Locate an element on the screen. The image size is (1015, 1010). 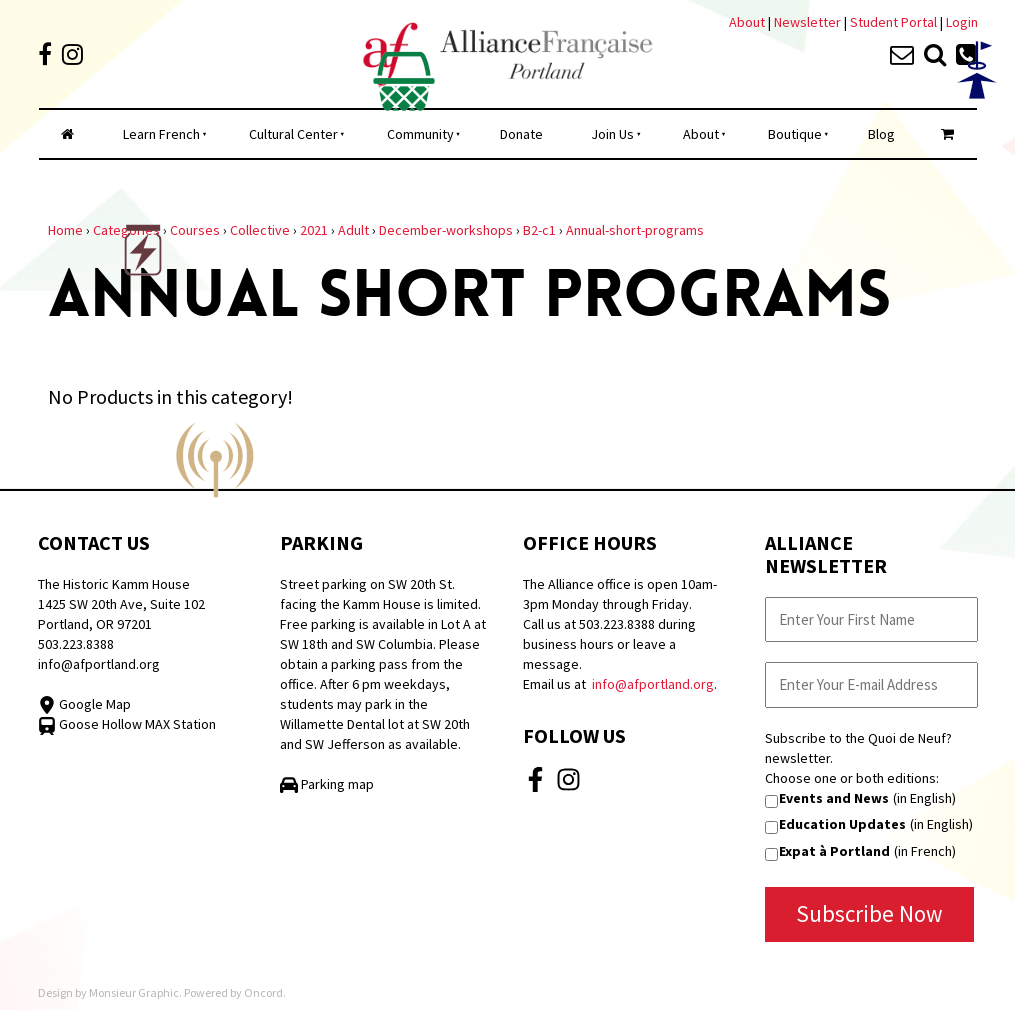
use a stored power-up or energy boost is located at coordinates (142, 249).